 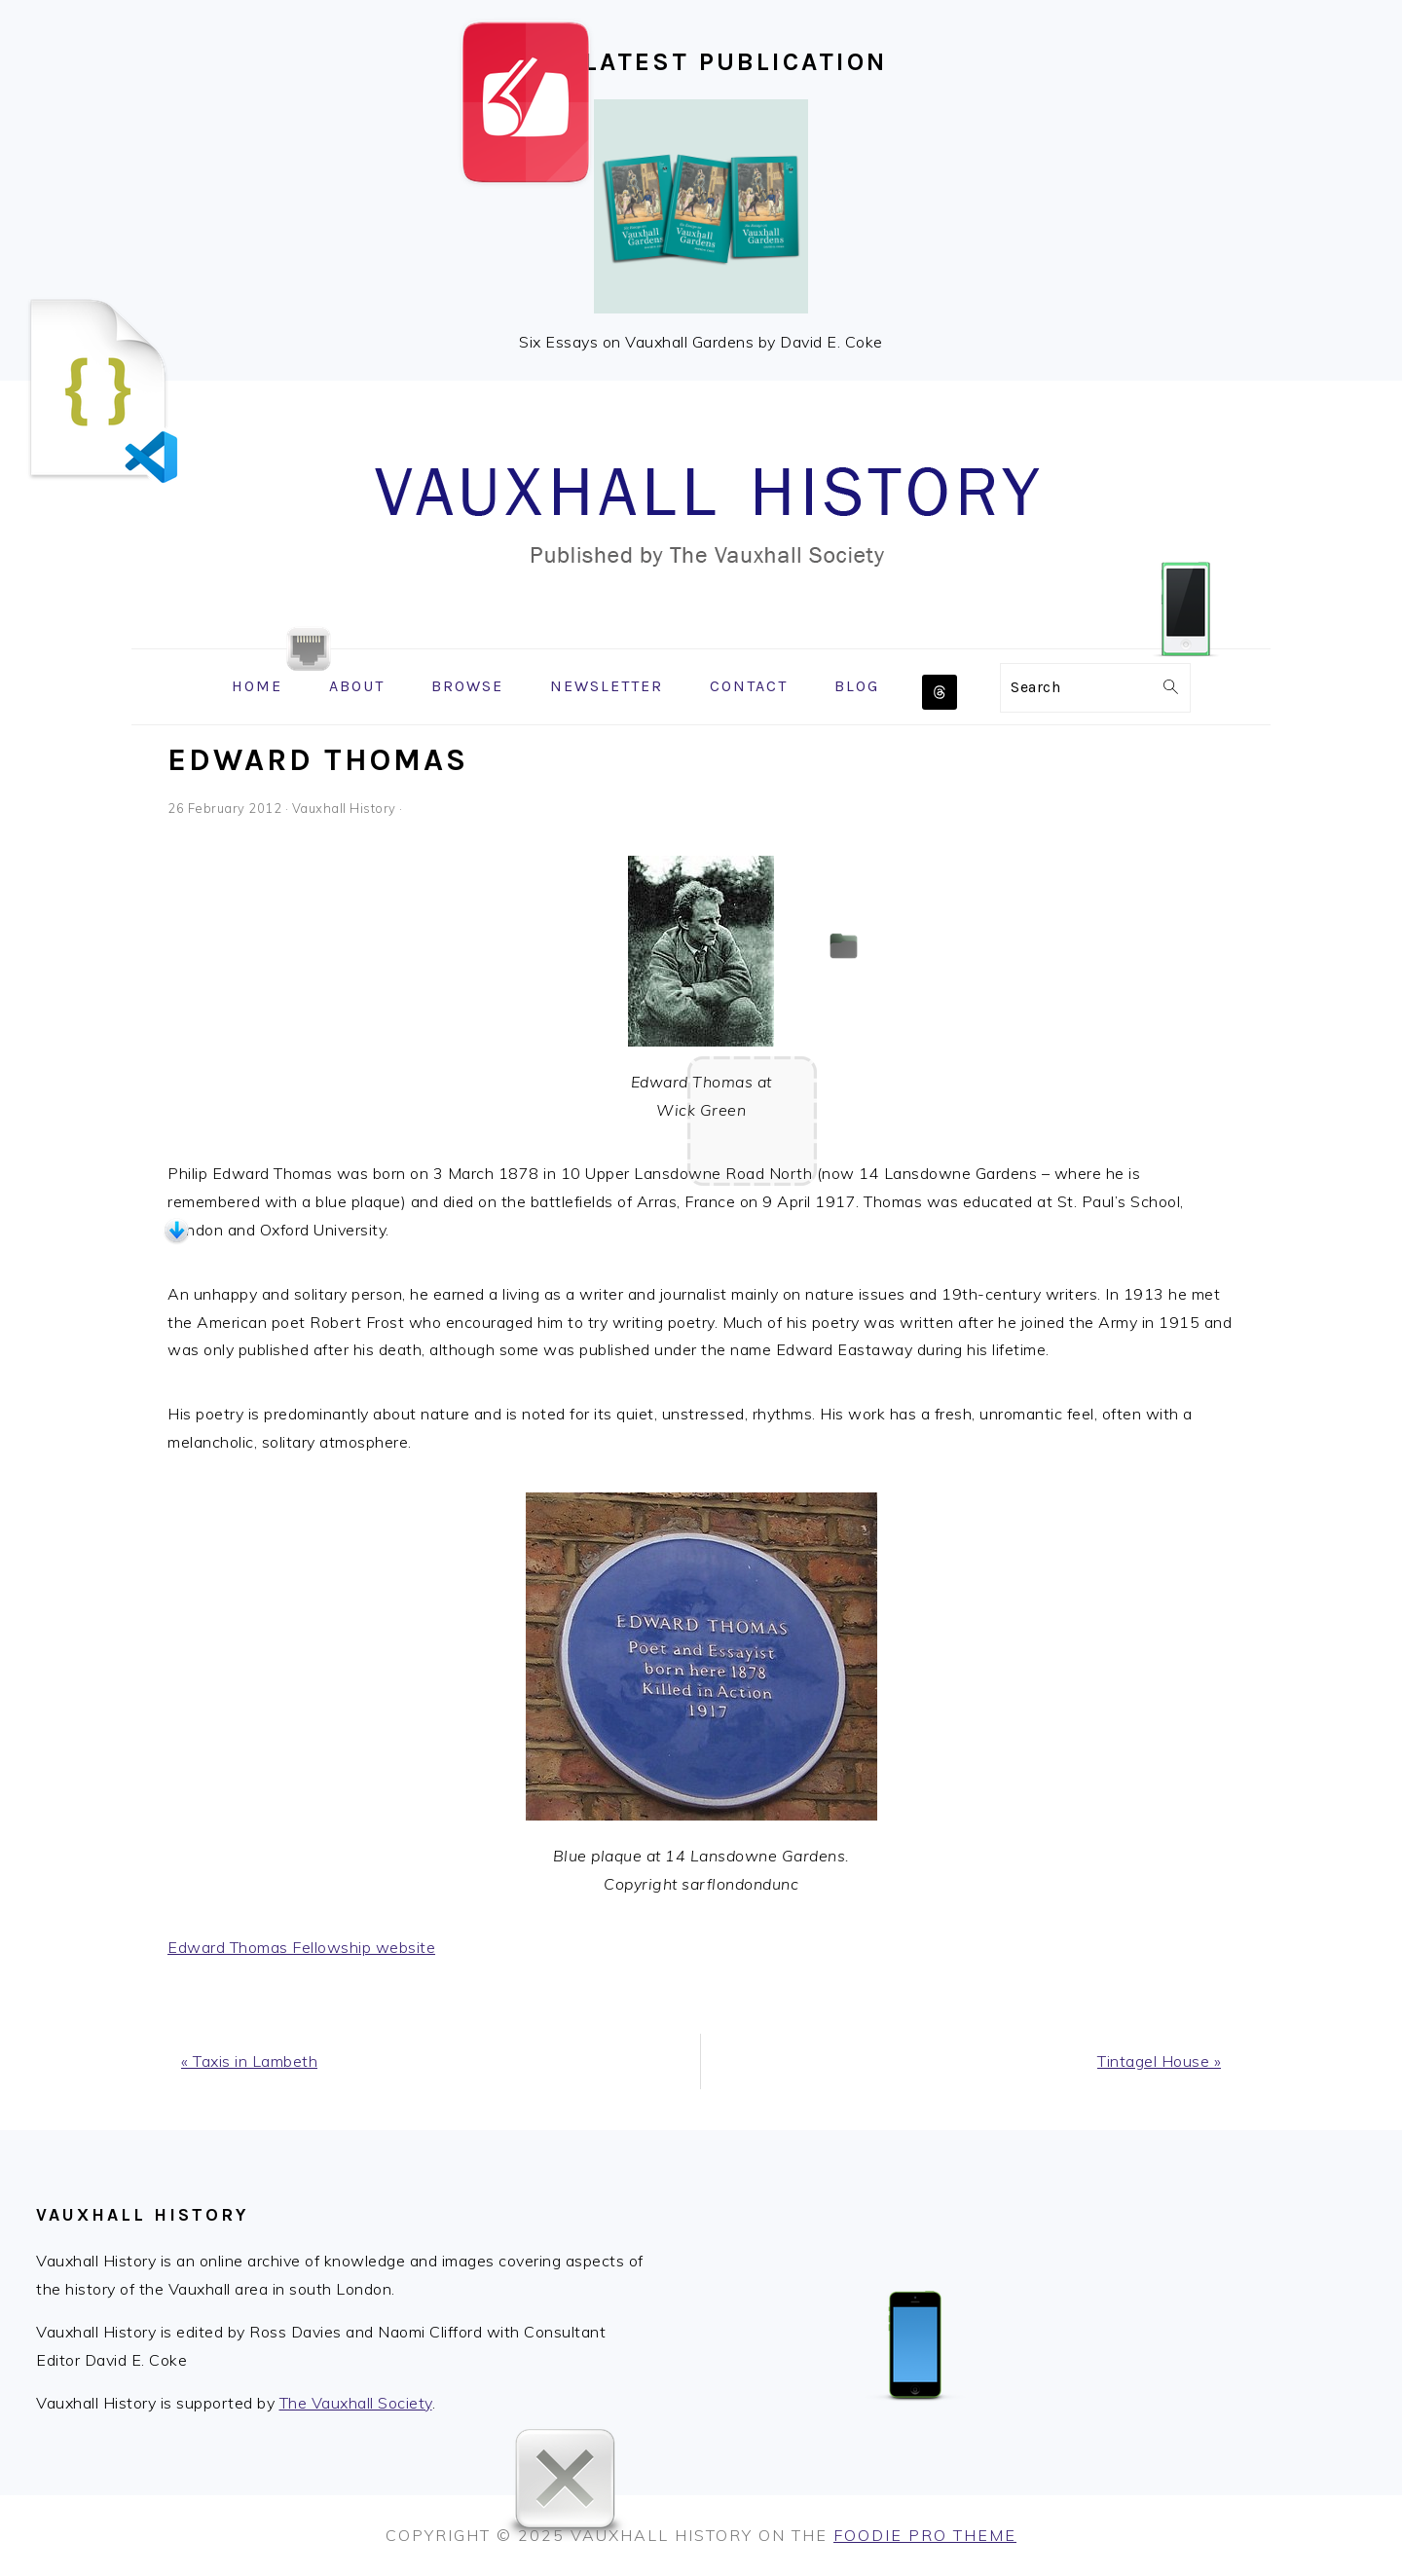 I want to click on manage connected iPhone 5c device, so click(x=915, y=2346).